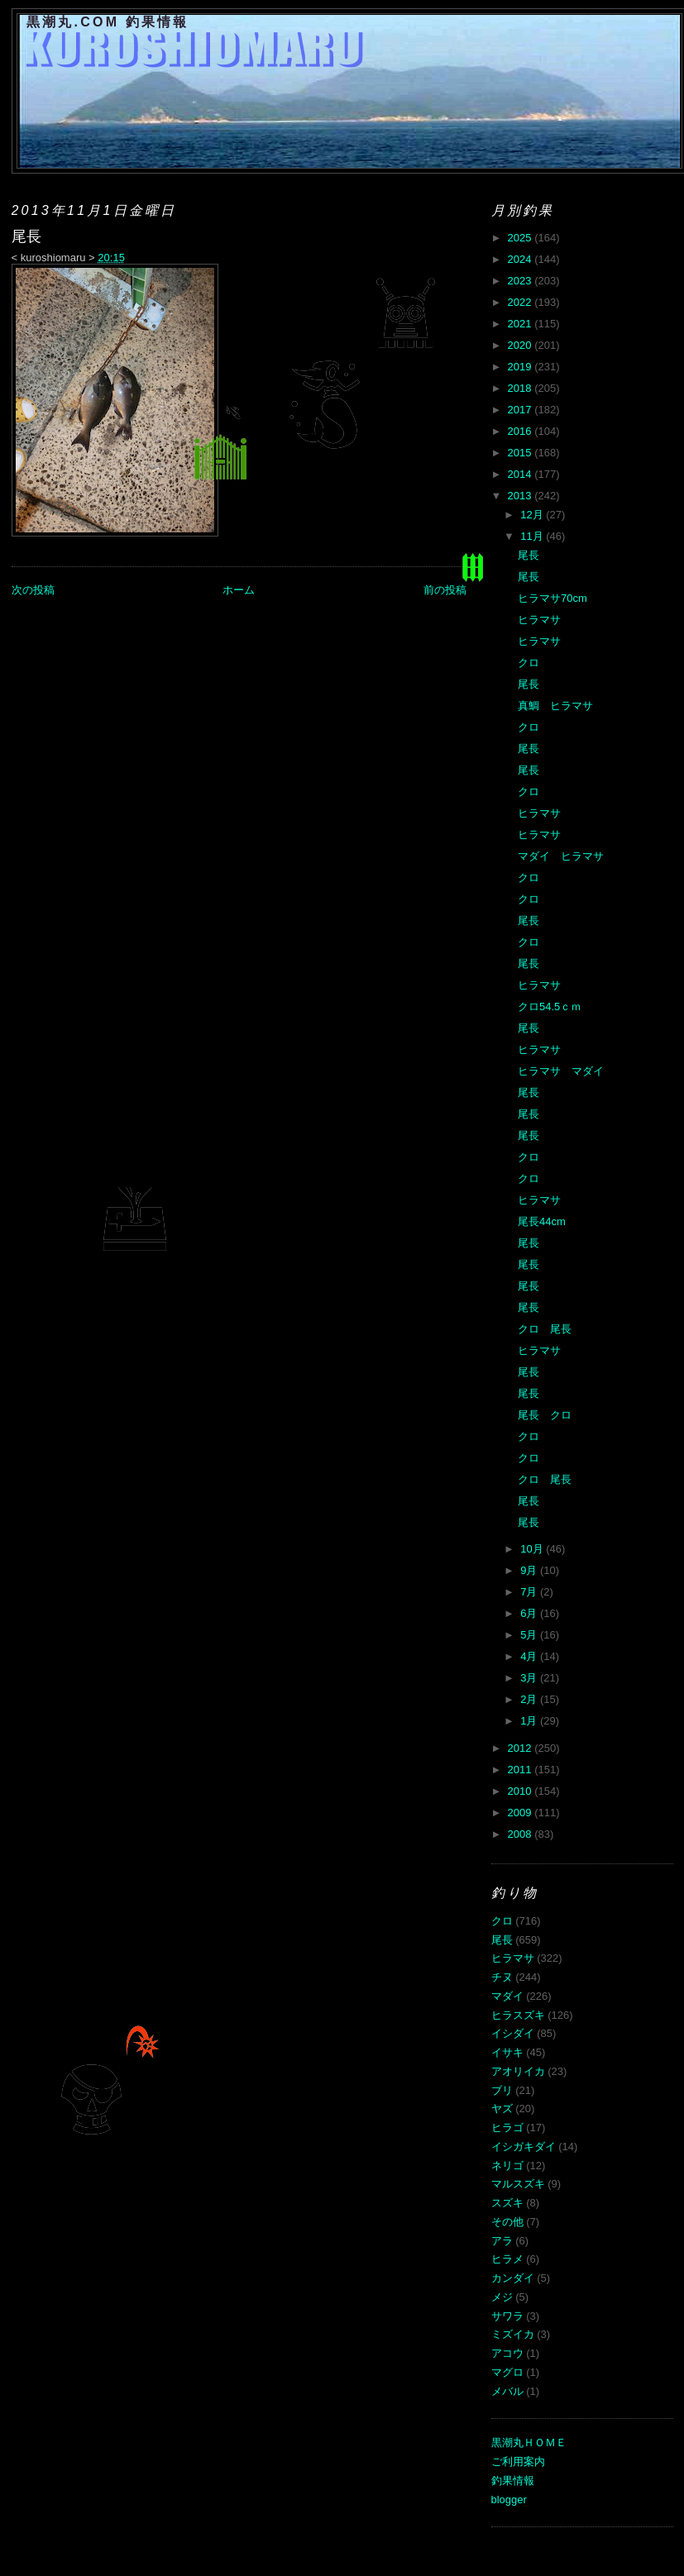 The width and height of the screenshot is (684, 2576). Describe the element at coordinates (135, 1219) in the screenshot. I see `craft or forge a new sword` at that location.